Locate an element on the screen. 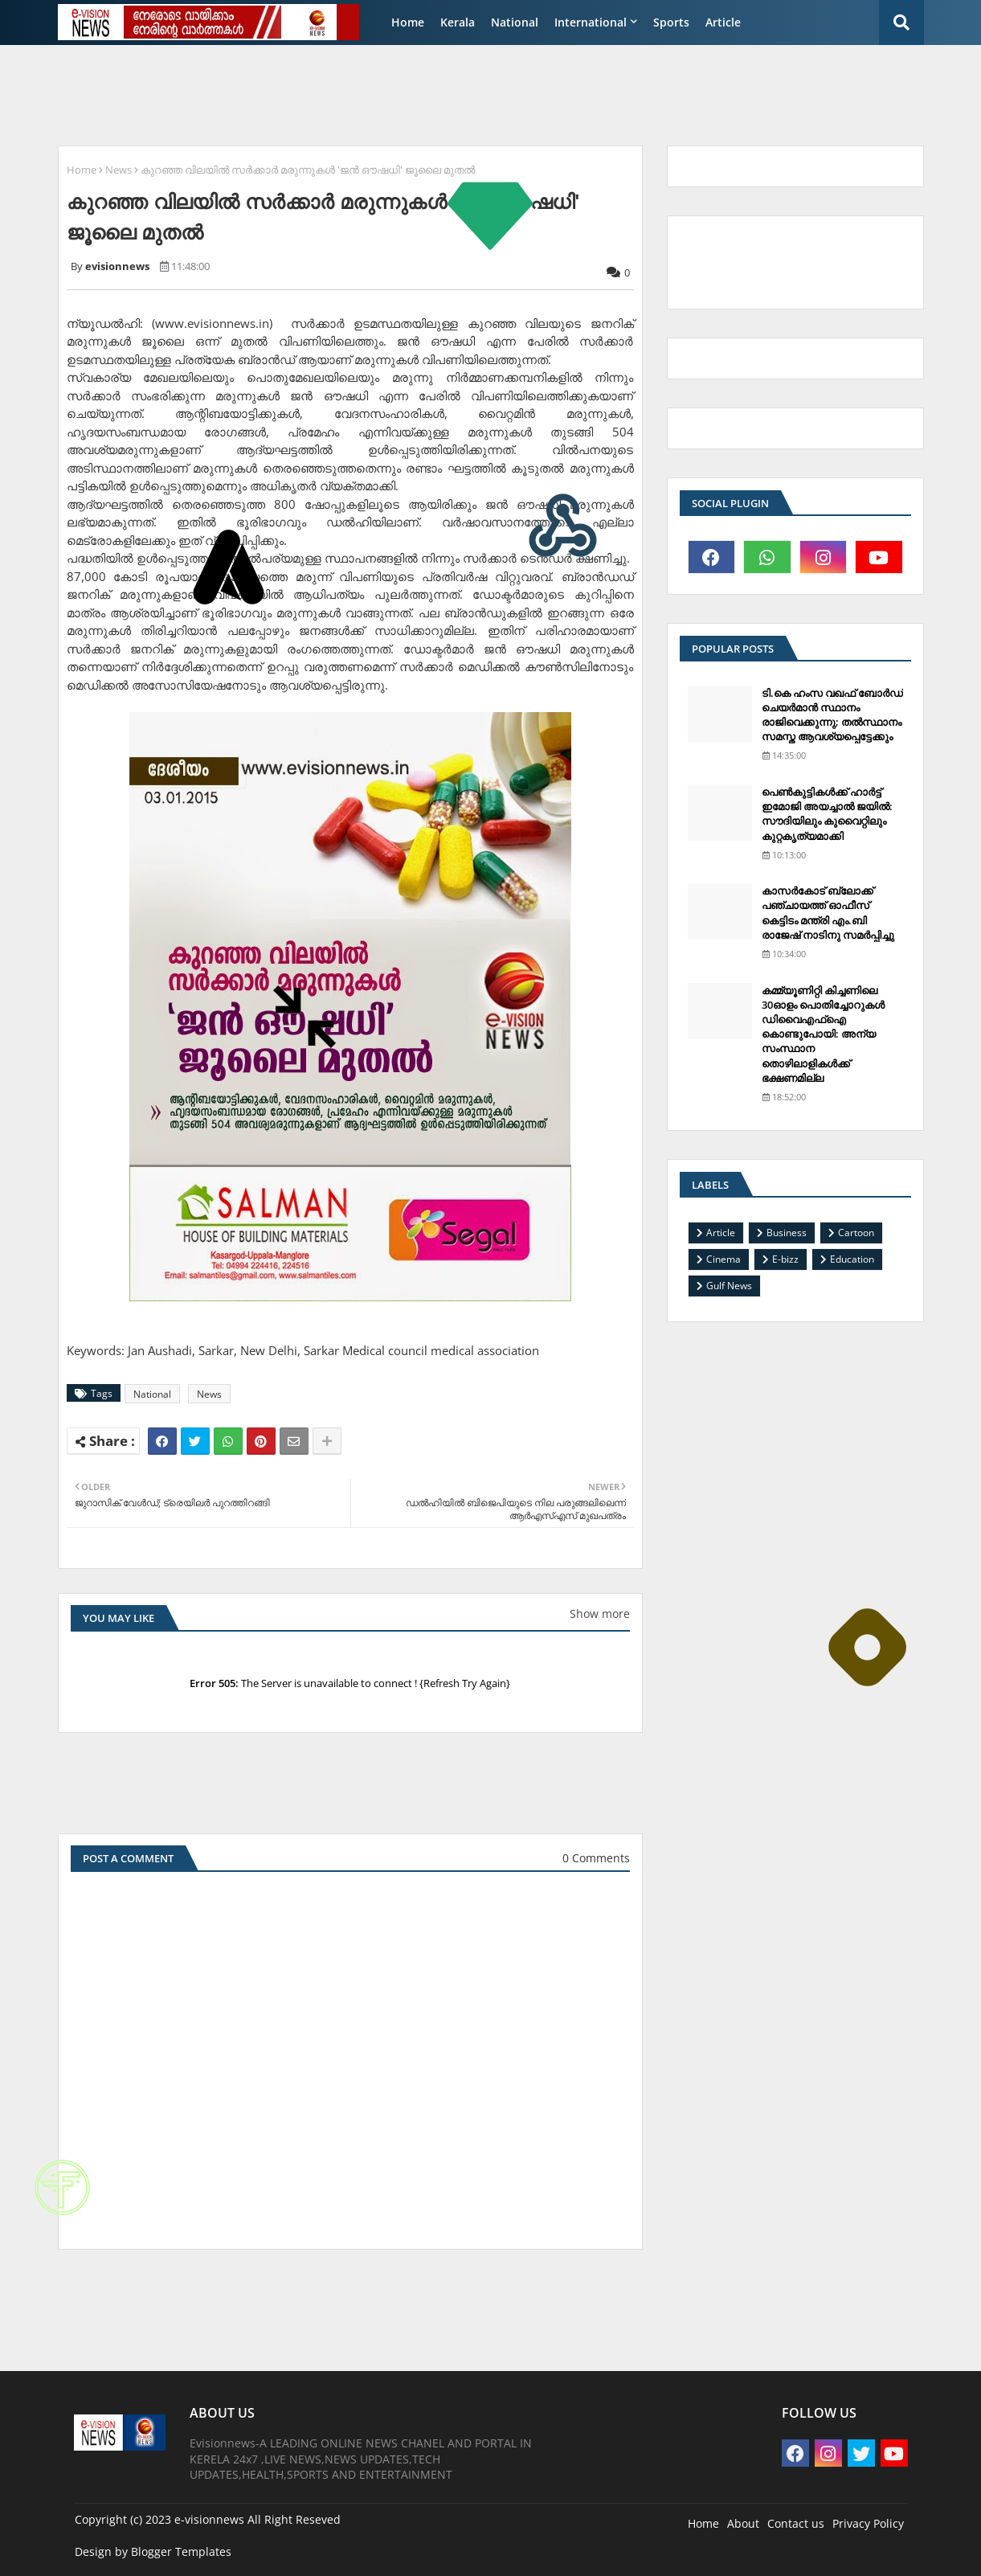 This screenshot has height=2576, width=981. trade federation logo from star wars is located at coordinates (62, 2187).